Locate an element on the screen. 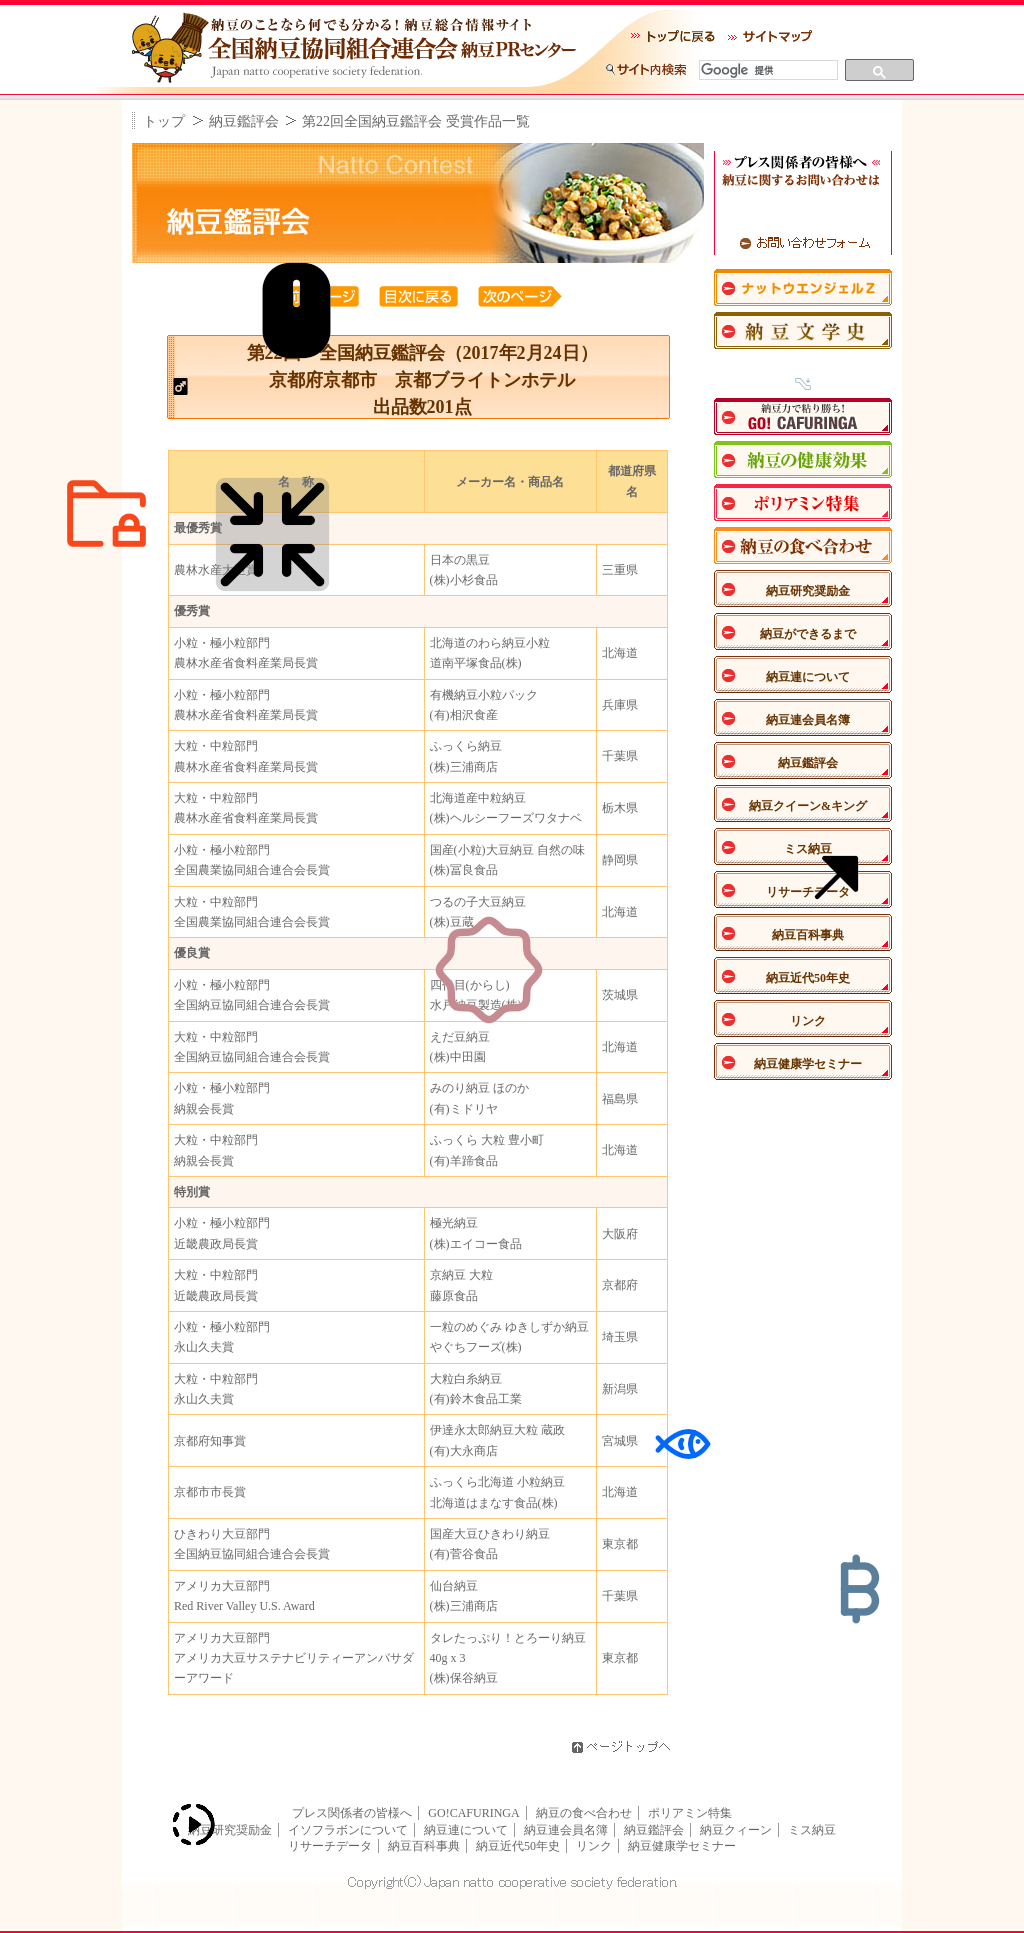 Image resolution: width=1024 pixels, height=1933 pixels. enable slow motion video recording is located at coordinates (193, 1824).